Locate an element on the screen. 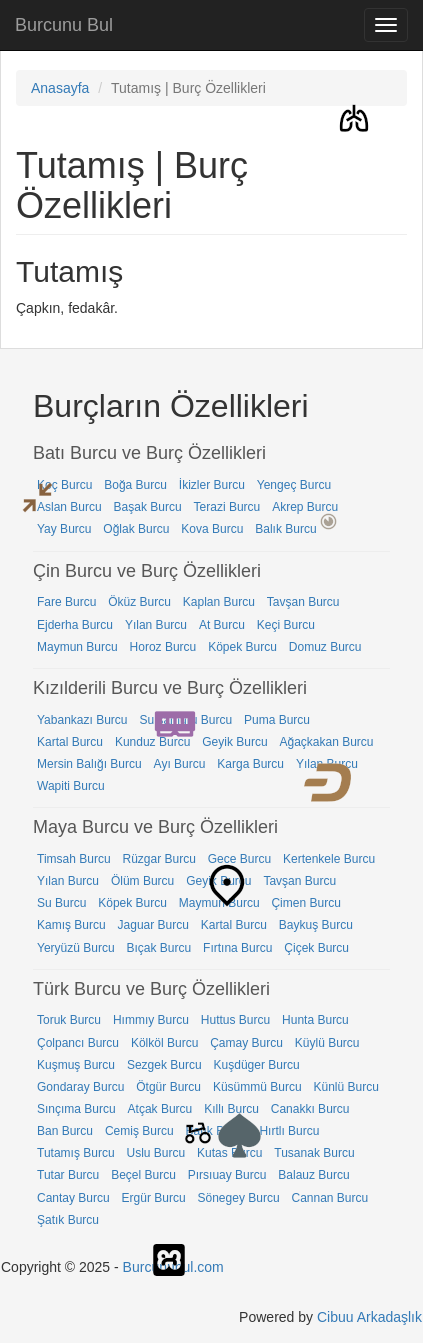 The width and height of the screenshot is (423, 1343). view or select a location on the map is located at coordinates (227, 884).